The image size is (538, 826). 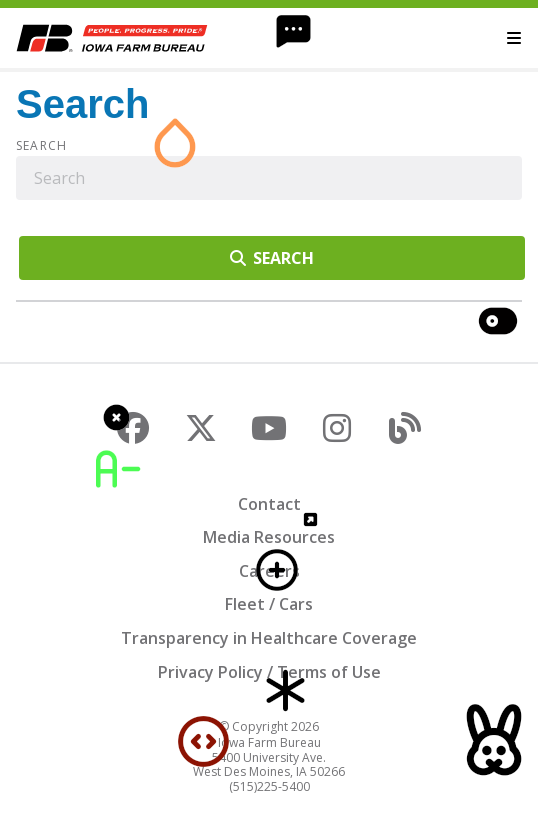 I want to click on toggle switch in off position, so click(x=498, y=321).